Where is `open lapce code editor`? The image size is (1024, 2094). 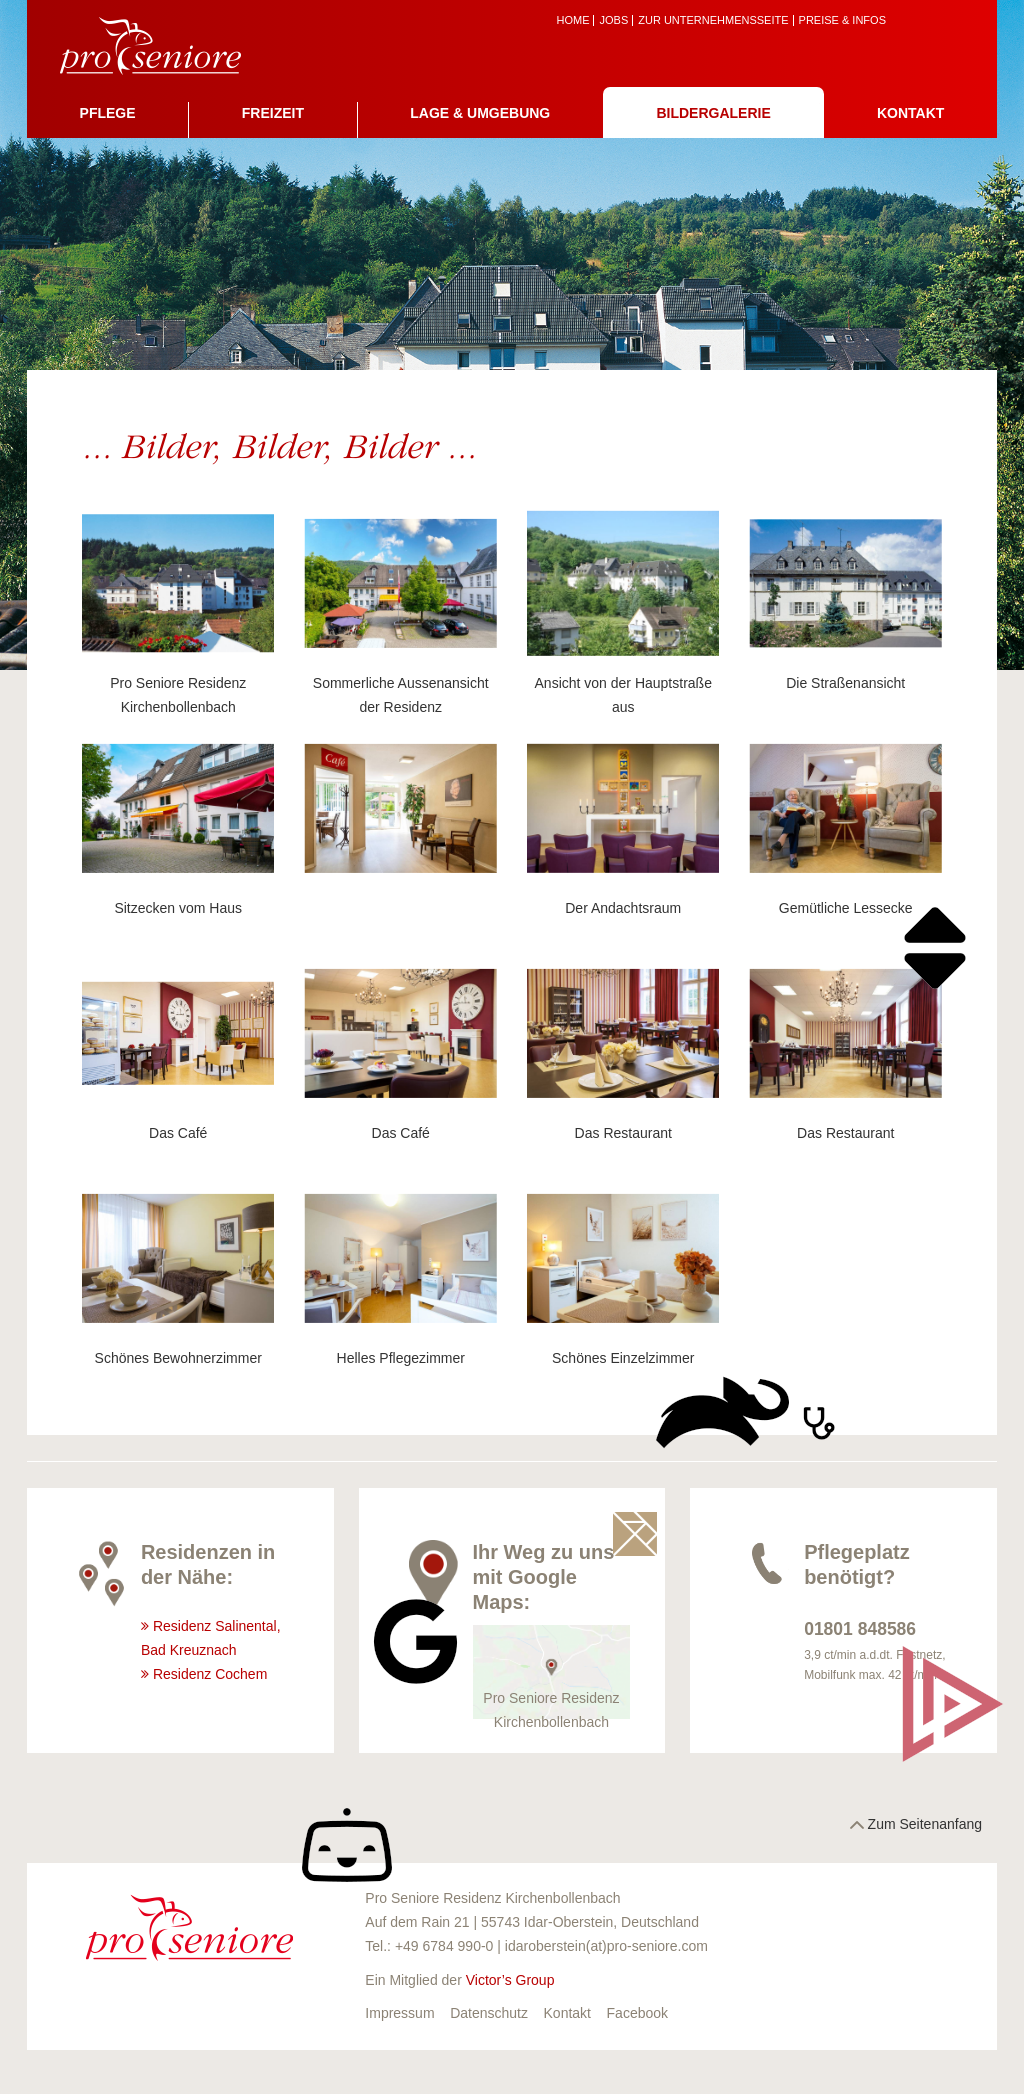 open lapce code editor is located at coordinates (953, 1704).